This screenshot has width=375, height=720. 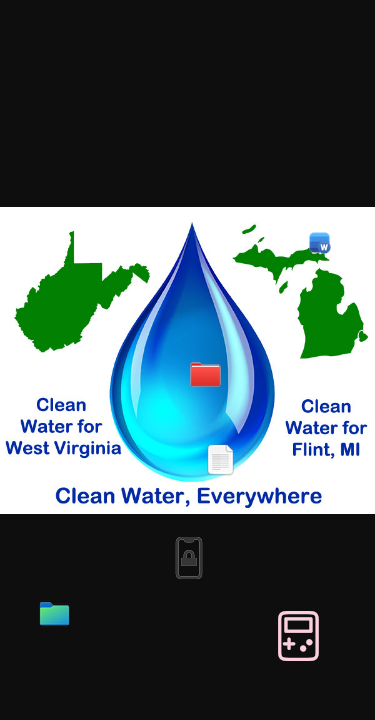 I want to click on open a red-labeled folder, so click(x=205, y=374).